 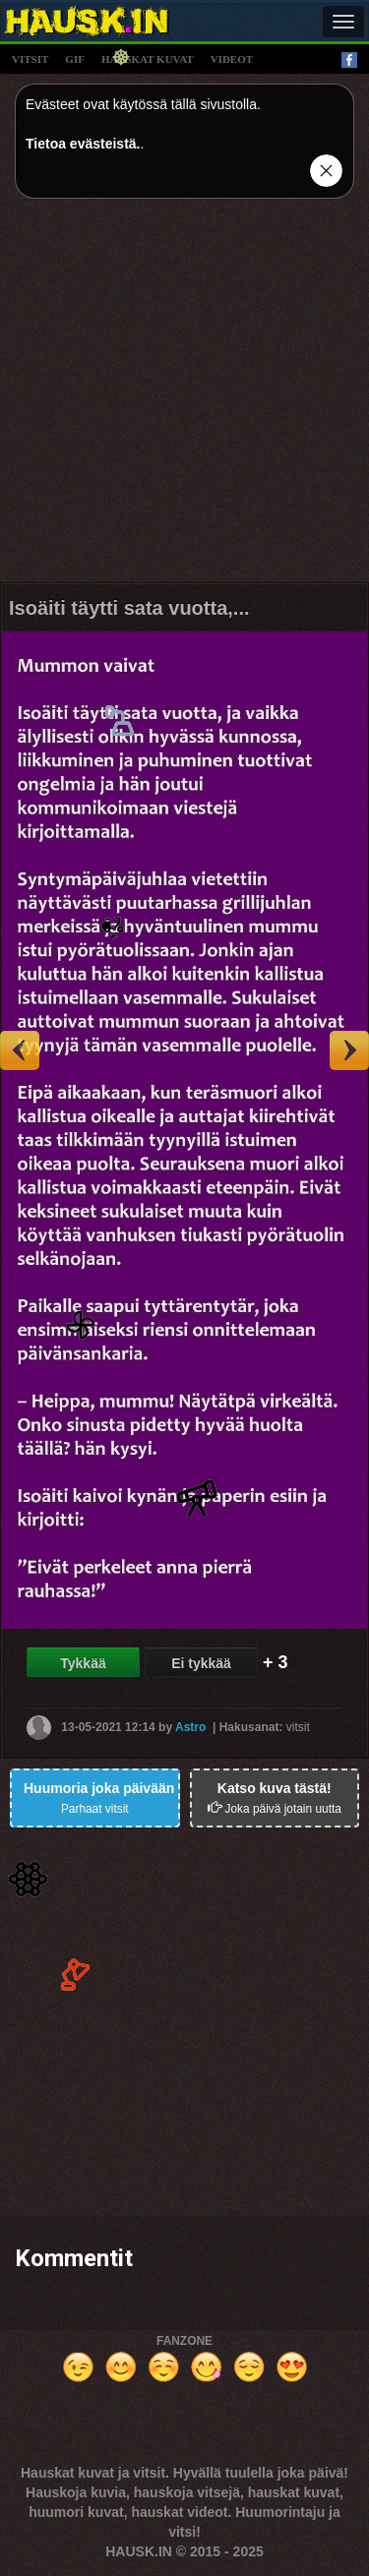 I want to click on toggle wall lamp or sconce lighting, so click(x=119, y=721).